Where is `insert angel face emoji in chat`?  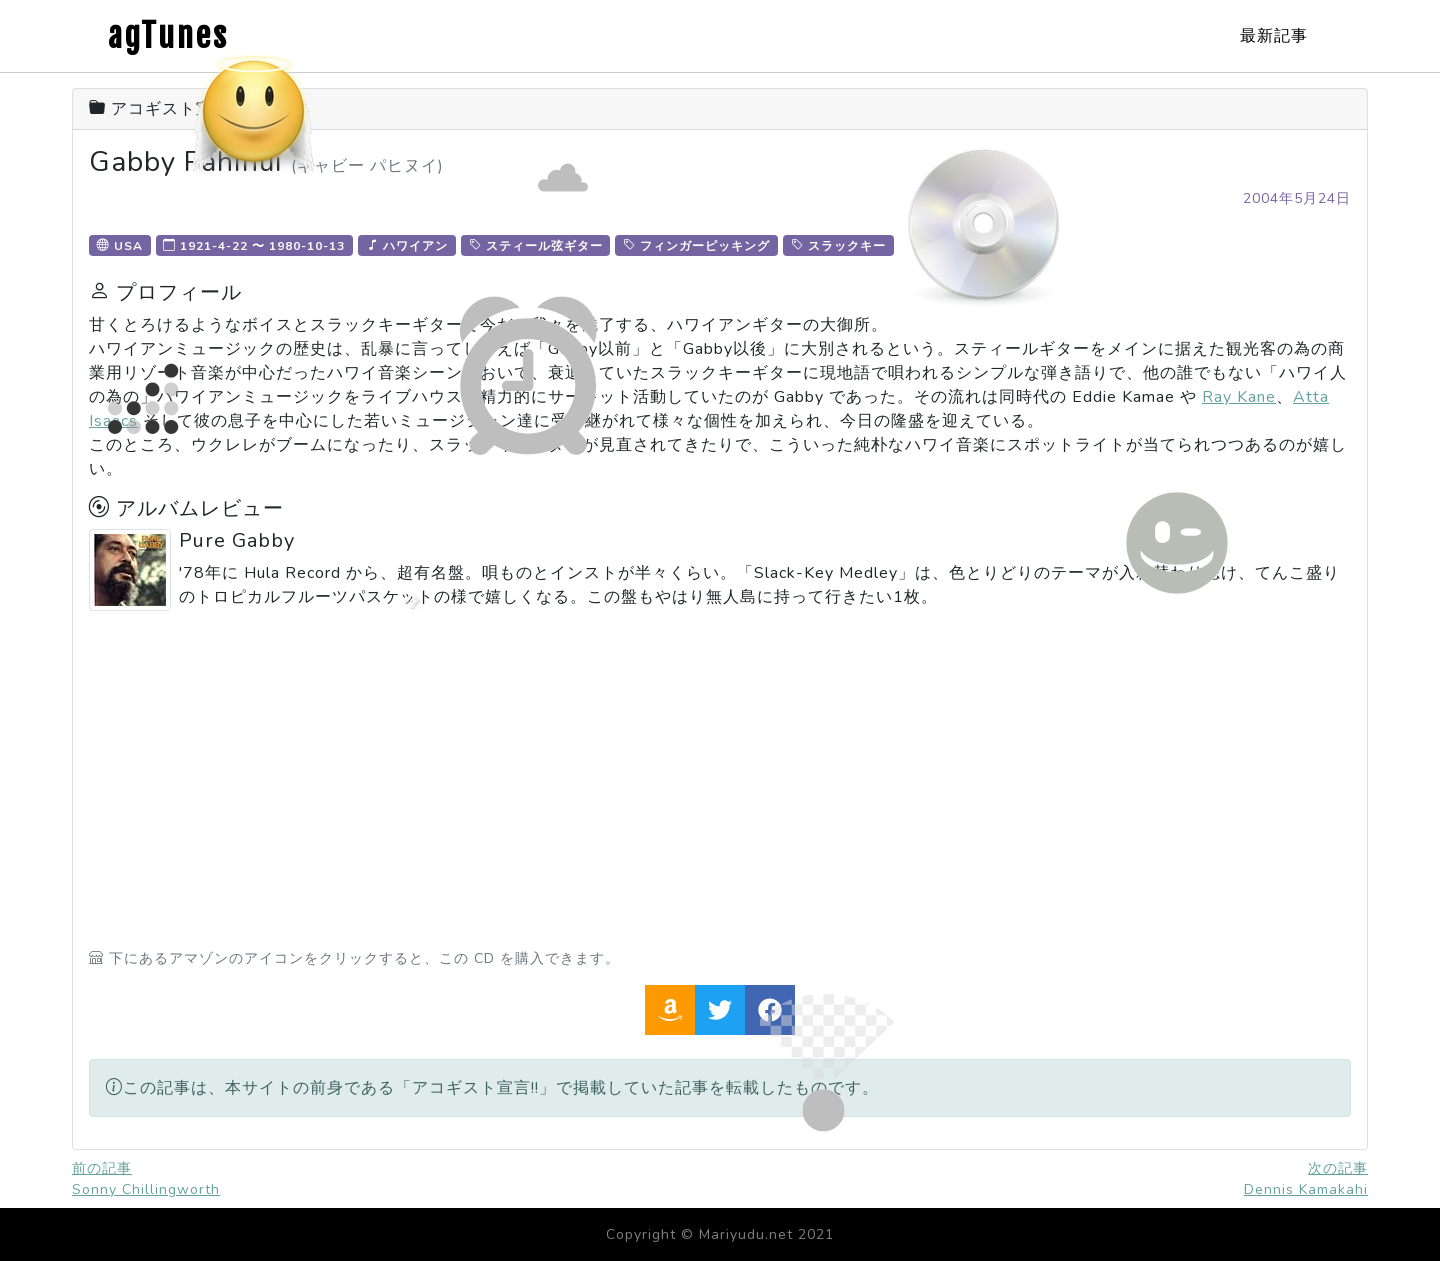 insert angel face emoji in chat is located at coordinates (254, 116).